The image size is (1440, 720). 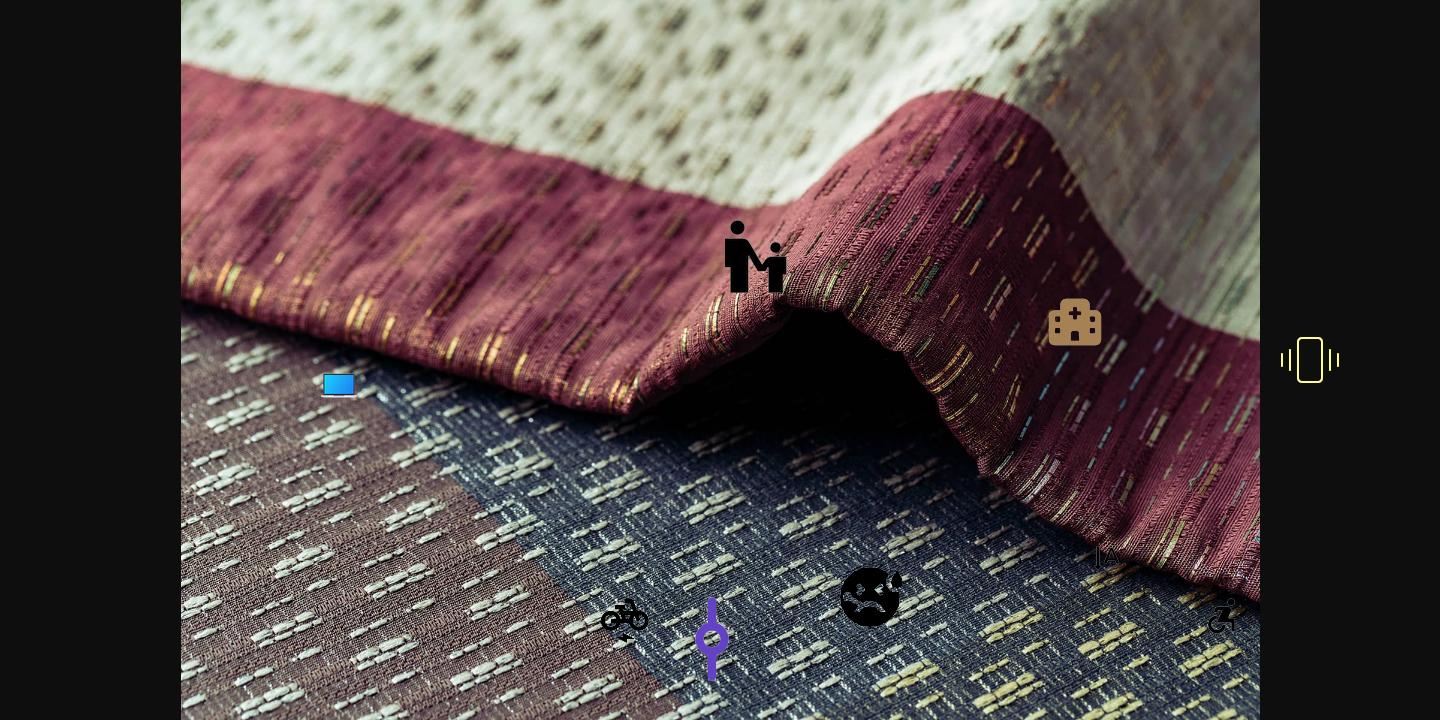 What do you see at coordinates (1075, 322) in the screenshot?
I see `find nearby hospitals or medical facilities` at bounding box center [1075, 322].